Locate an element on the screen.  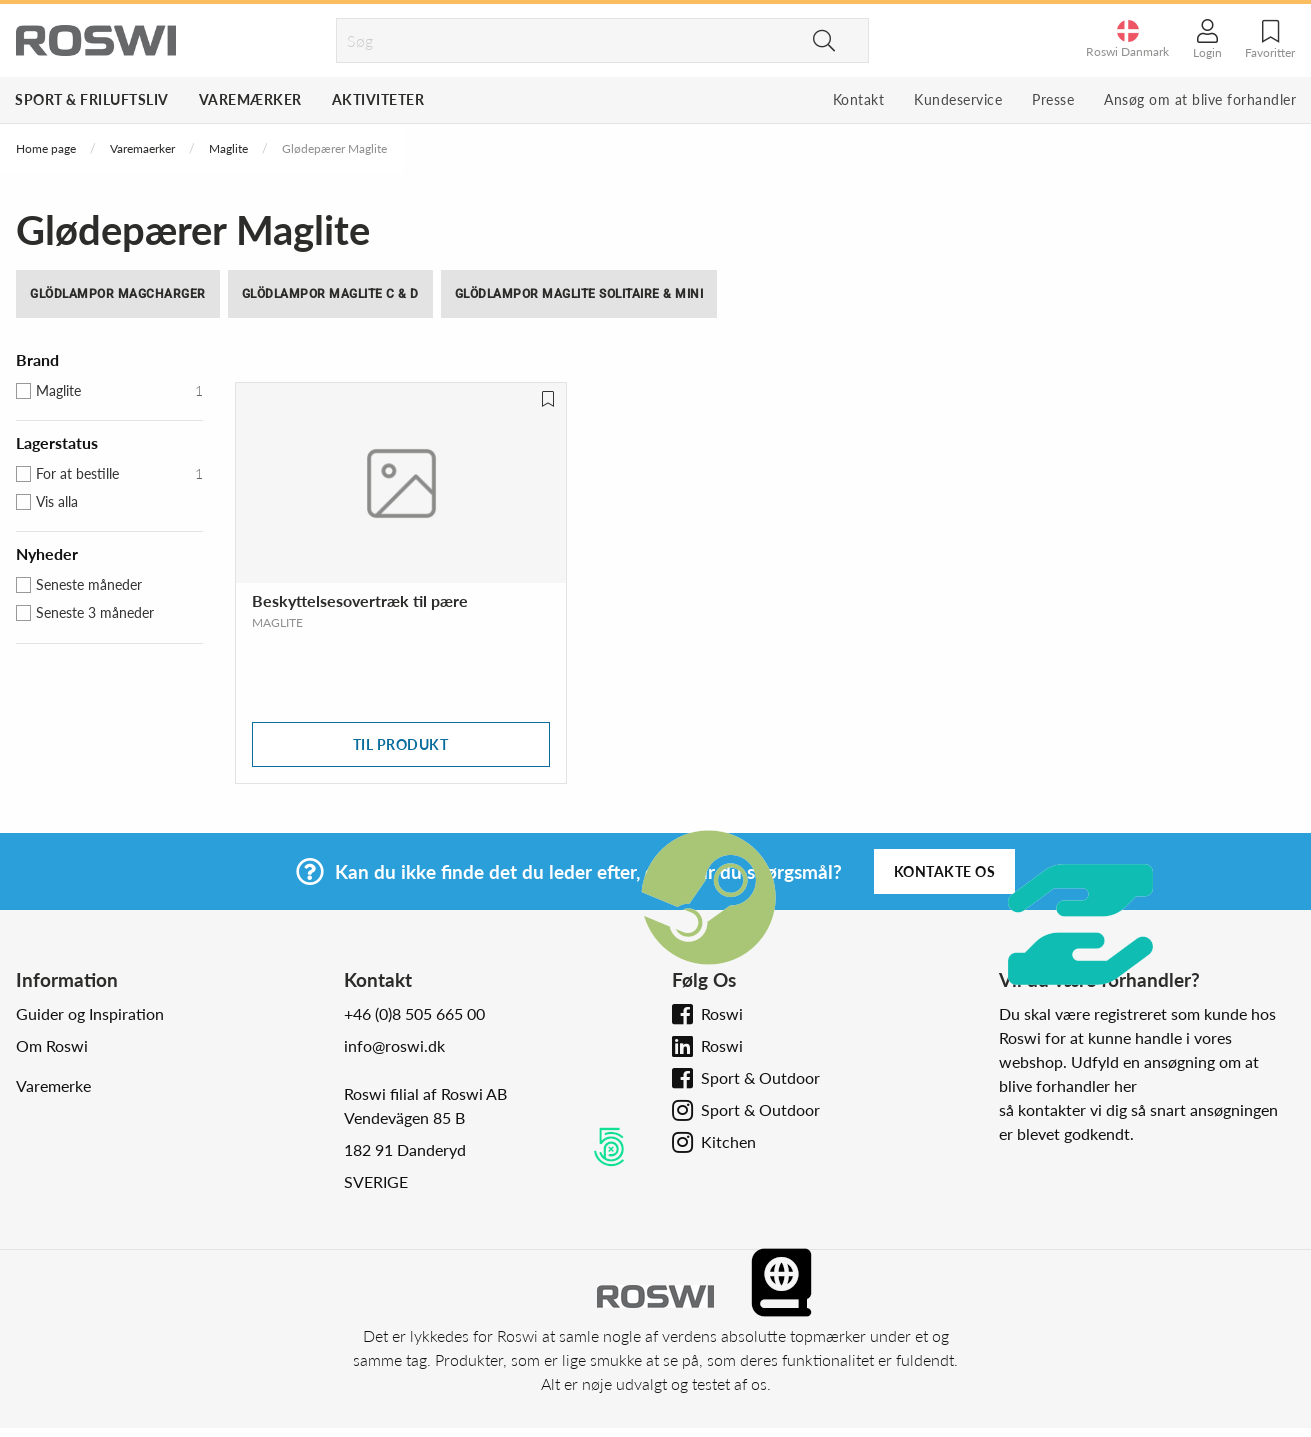
open Steam gaming platform is located at coordinates (708, 897).